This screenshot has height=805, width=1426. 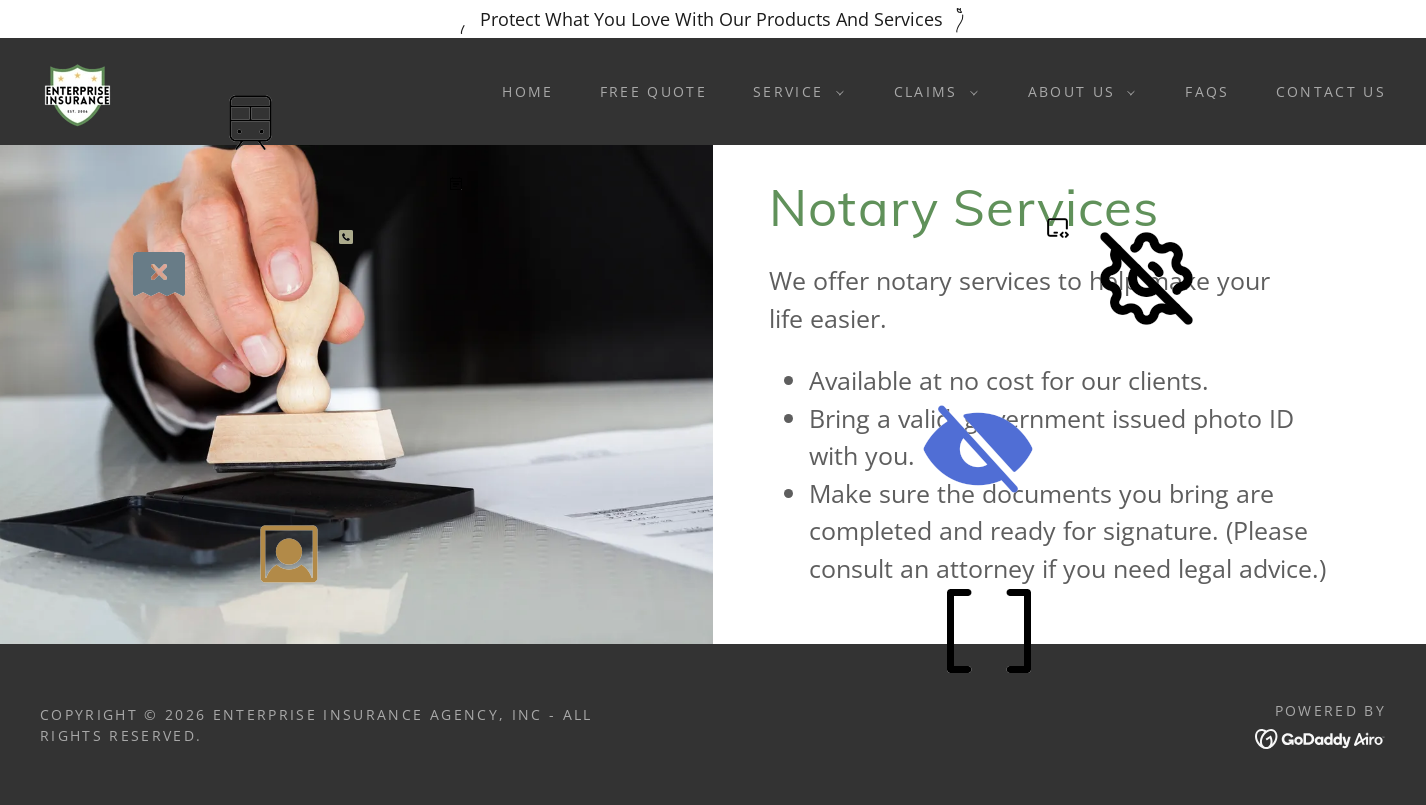 What do you see at coordinates (159, 274) in the screenshot?
I see `cancel or void a receipt` at bounding box center [159, 274].